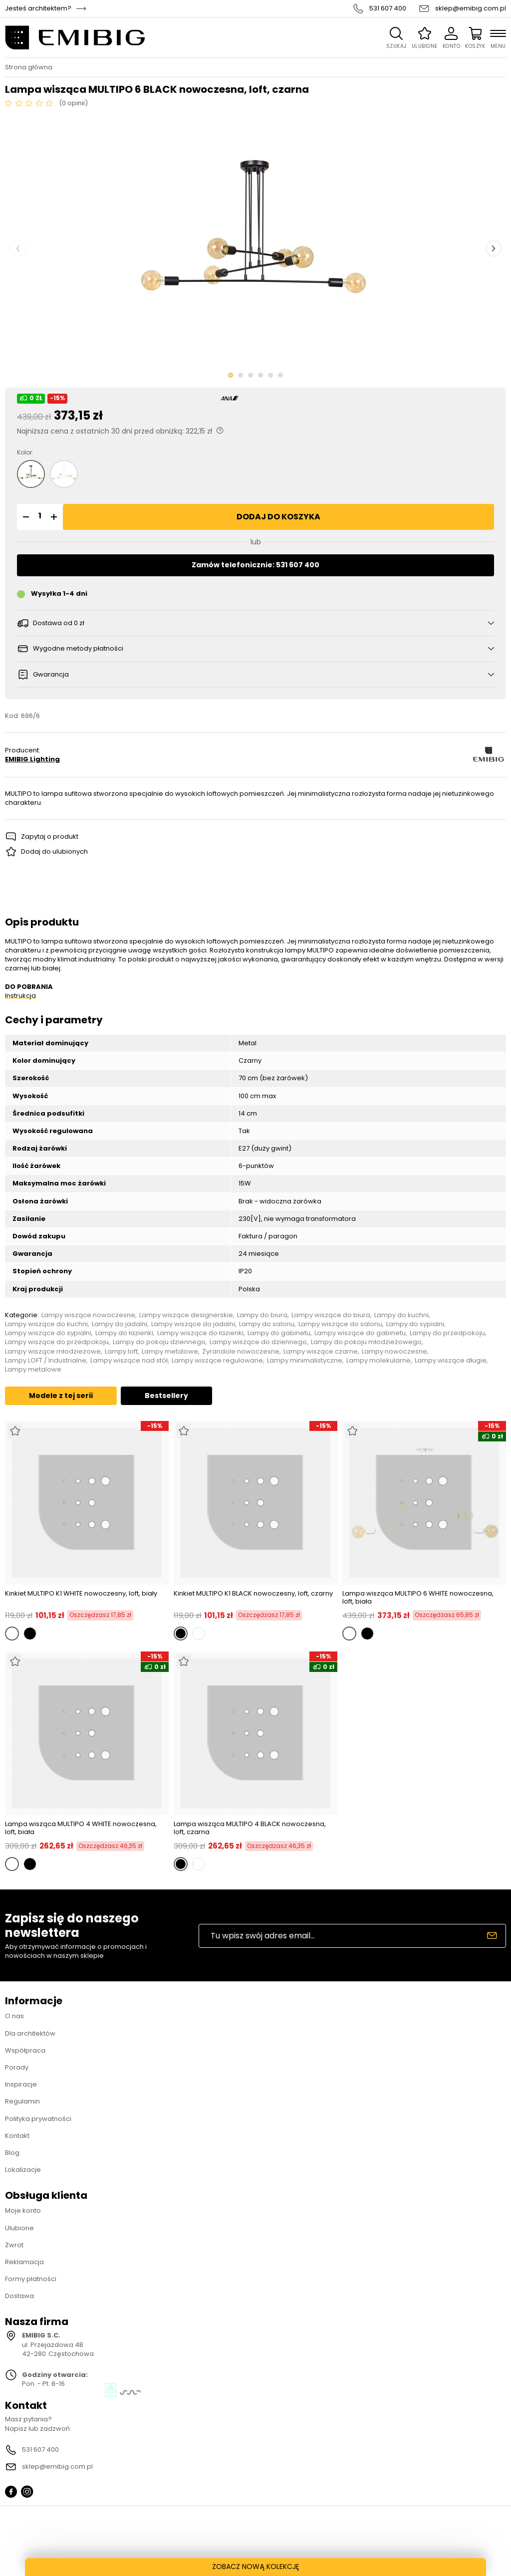 The image size is (511, 2576). Describe the element at coordinates (230, 398) in the screenshot. I see `ANA (All Nippon Airways) airline logo` at that location.